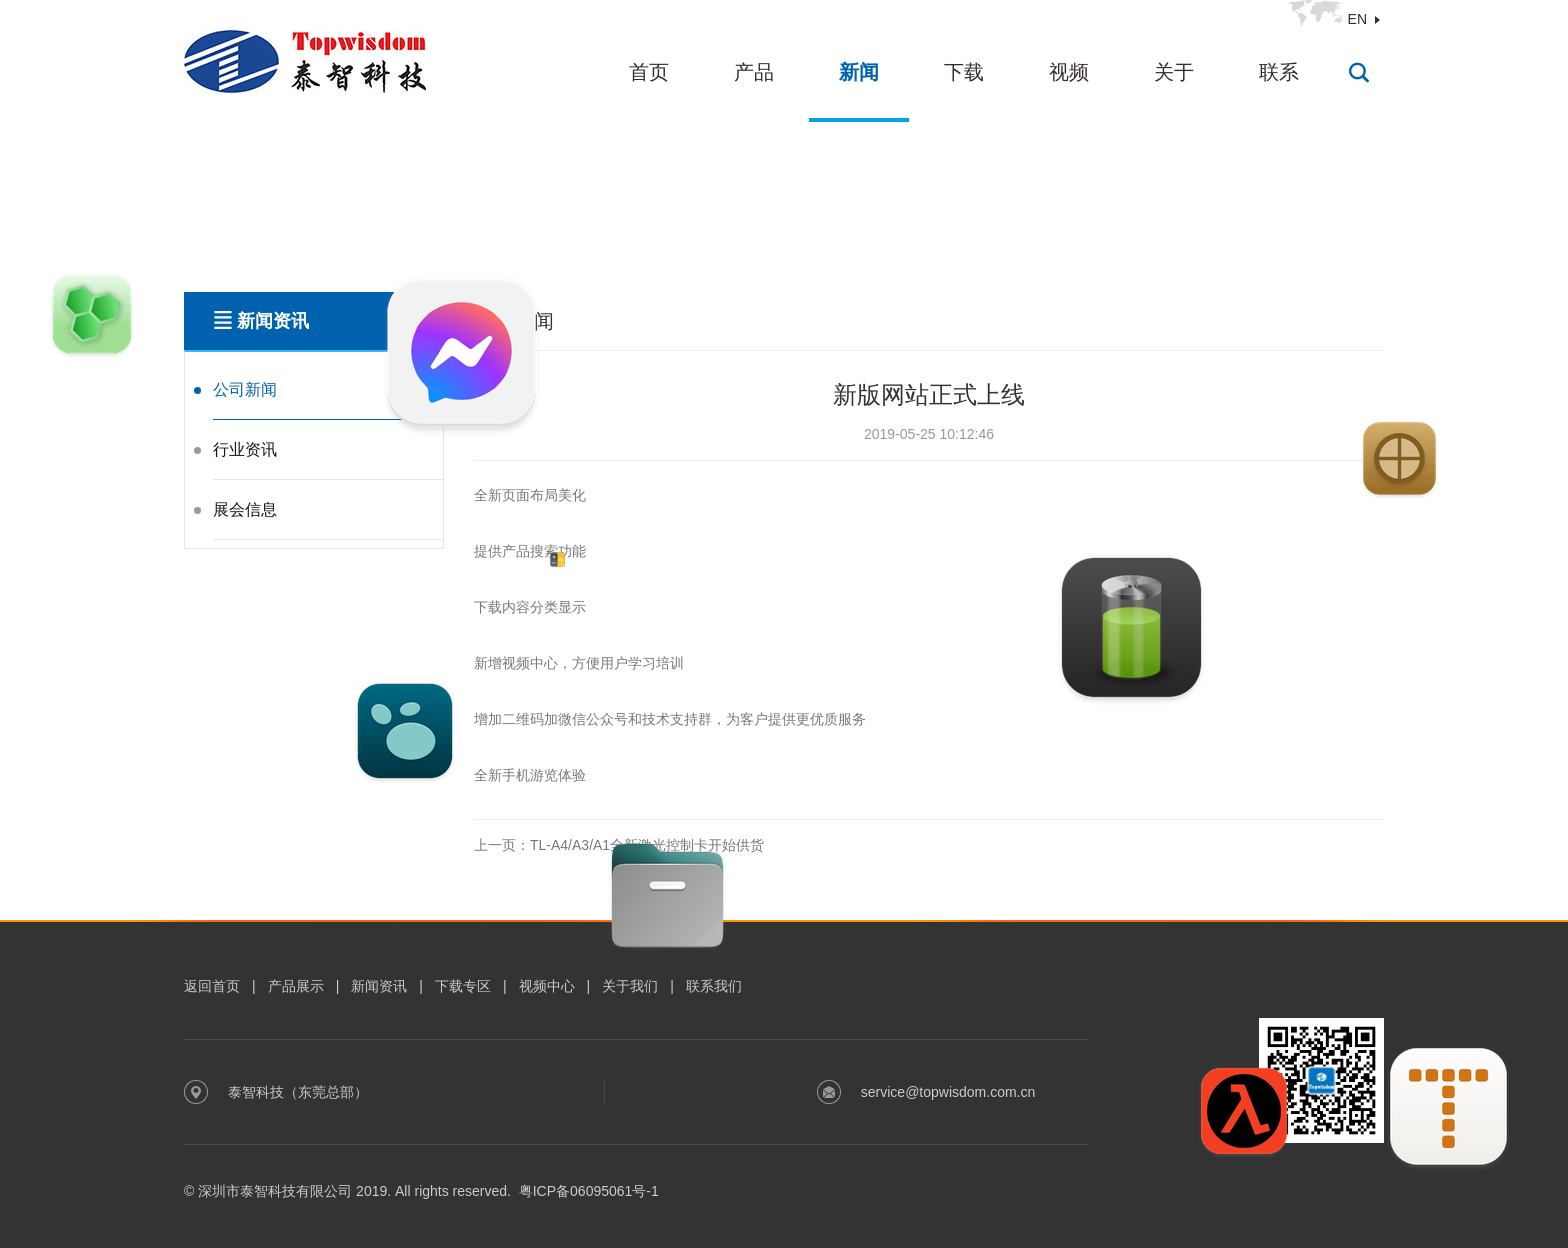 This screenshot has height=1248, width=1568. Describe the element at coordinates (405, 731) in the screenshot. I see `open logseq app` at that location.